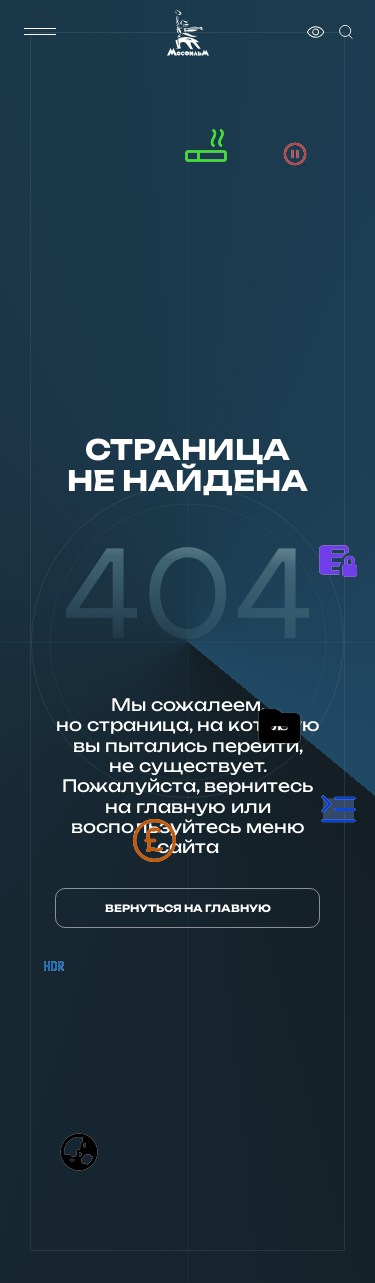 The width and height of the screenshot is (375, 1283). What do you see at coordinates (338, 809) in the screenshot?
I see `increase text indentation` at bounding box center [338, 809].